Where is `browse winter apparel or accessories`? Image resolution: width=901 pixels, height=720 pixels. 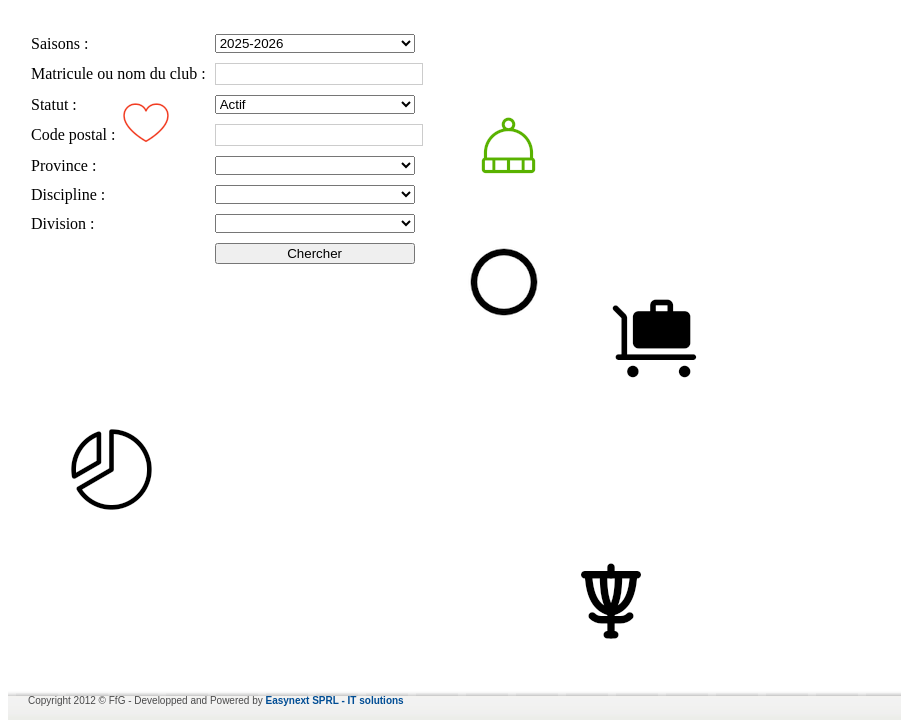 browse winter apparel or accessories is located at coordinates (508, 148).